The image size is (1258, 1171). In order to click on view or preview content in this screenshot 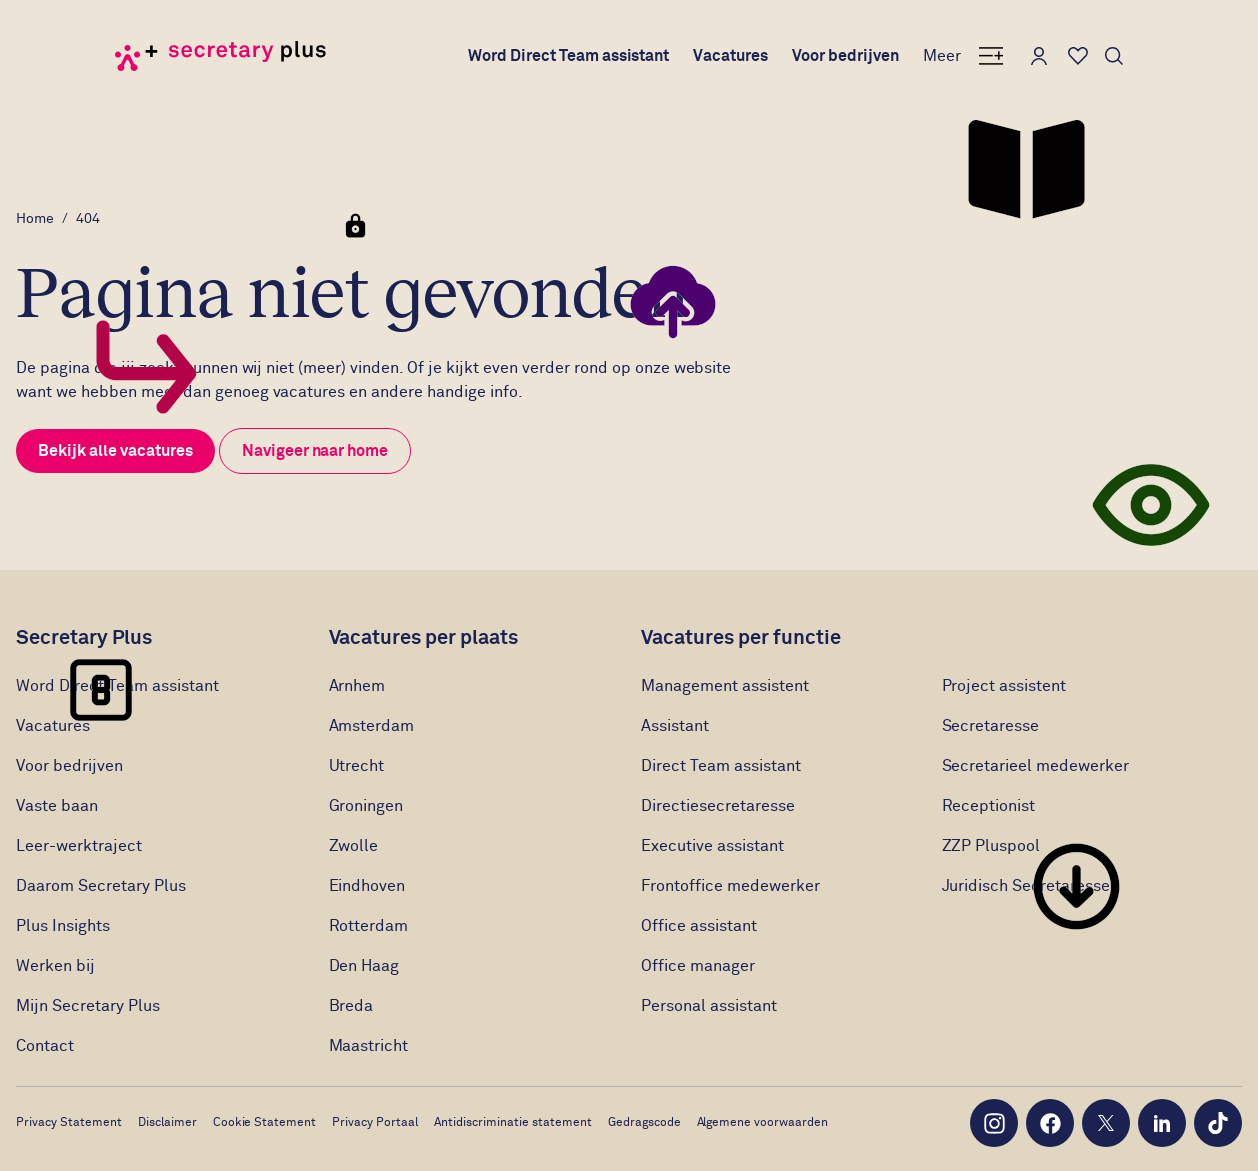, I will do `click(1151, 505)`.